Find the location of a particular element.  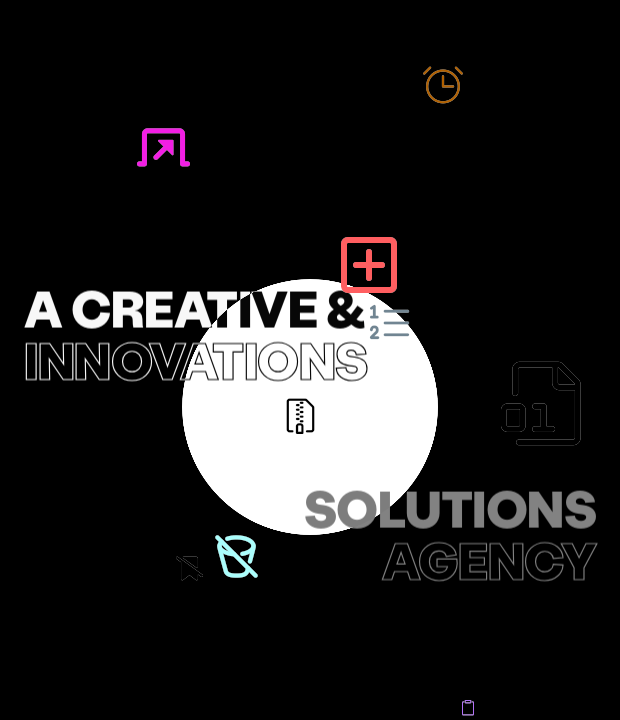

remove from saved bookmarks is located at coordinates (189, 568).